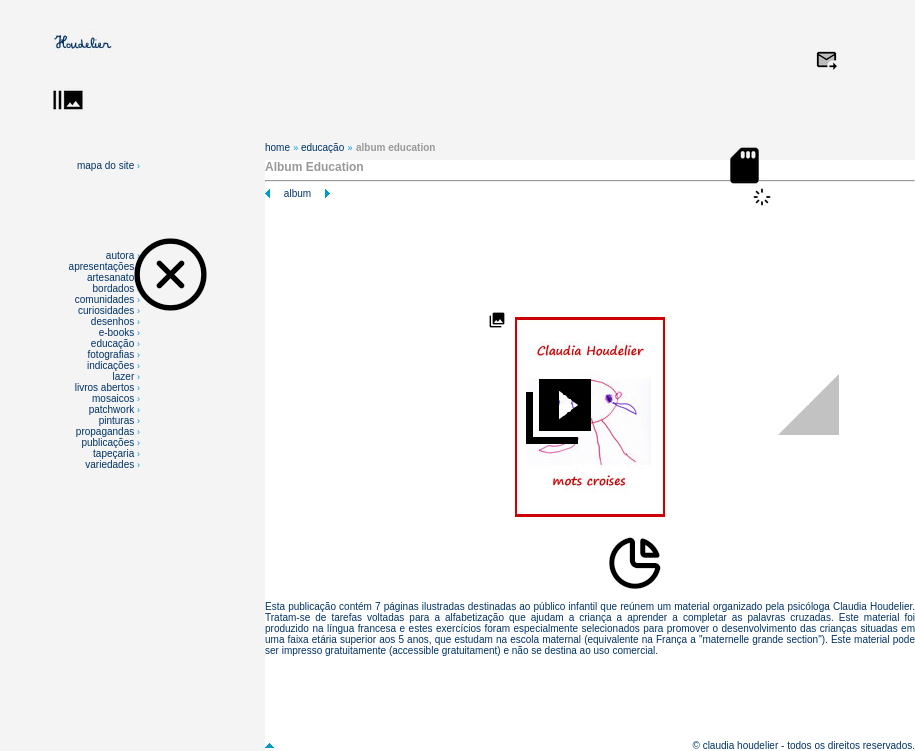 This screenshot has height=751, width=915. What do you see at coordinates (68, 100) in the screenshot?
I see `enable burst mode for rapid photo capture` at bounding box center [68, 100].